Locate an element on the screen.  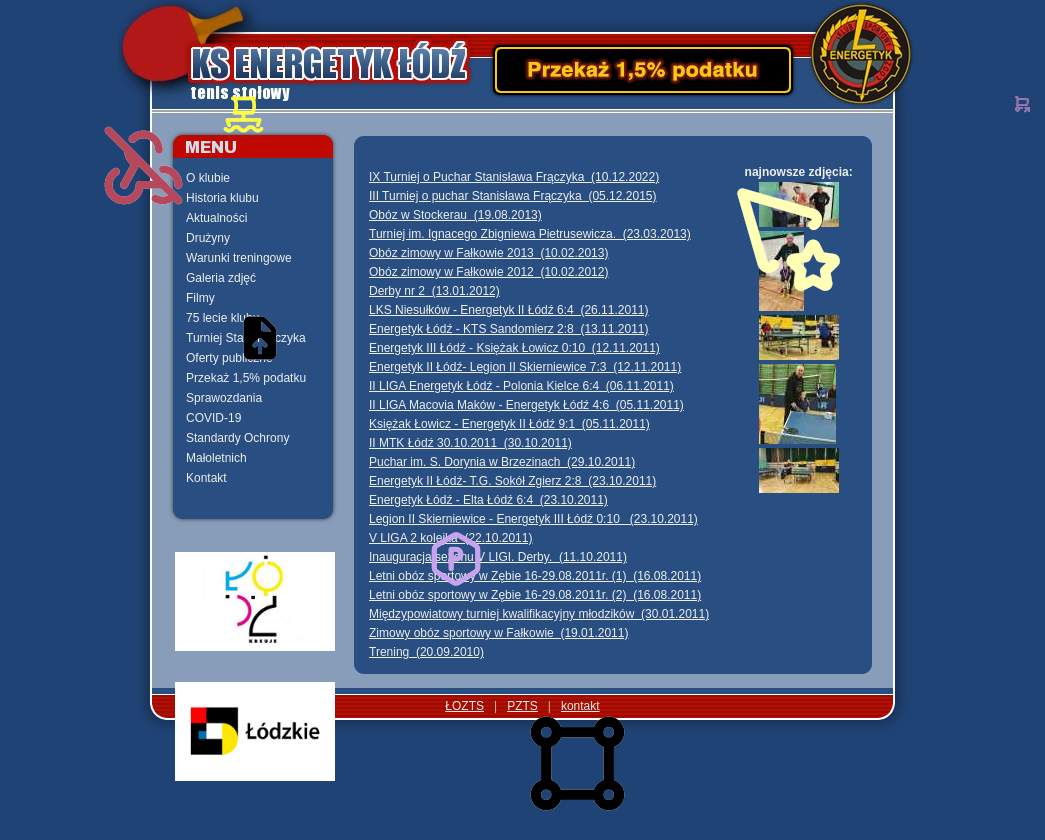
indicates parking available or parking location is located at coordinates (456, 559).